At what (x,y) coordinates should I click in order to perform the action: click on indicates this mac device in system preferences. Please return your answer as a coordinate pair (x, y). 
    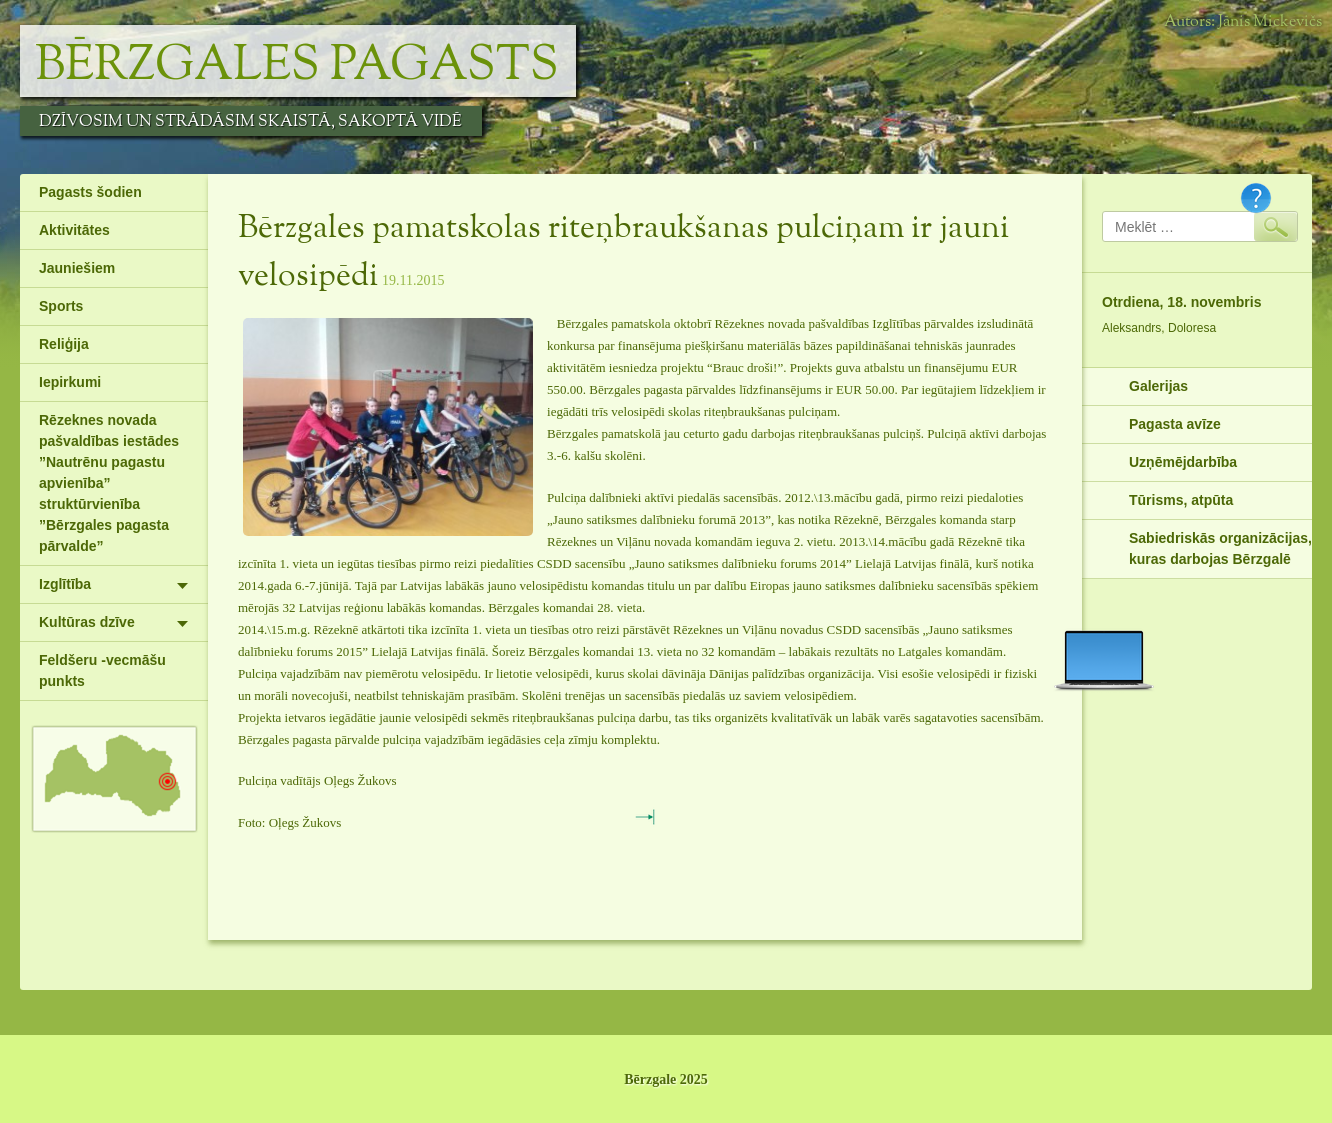
    Looking at the image, I should click on (1104, 657).